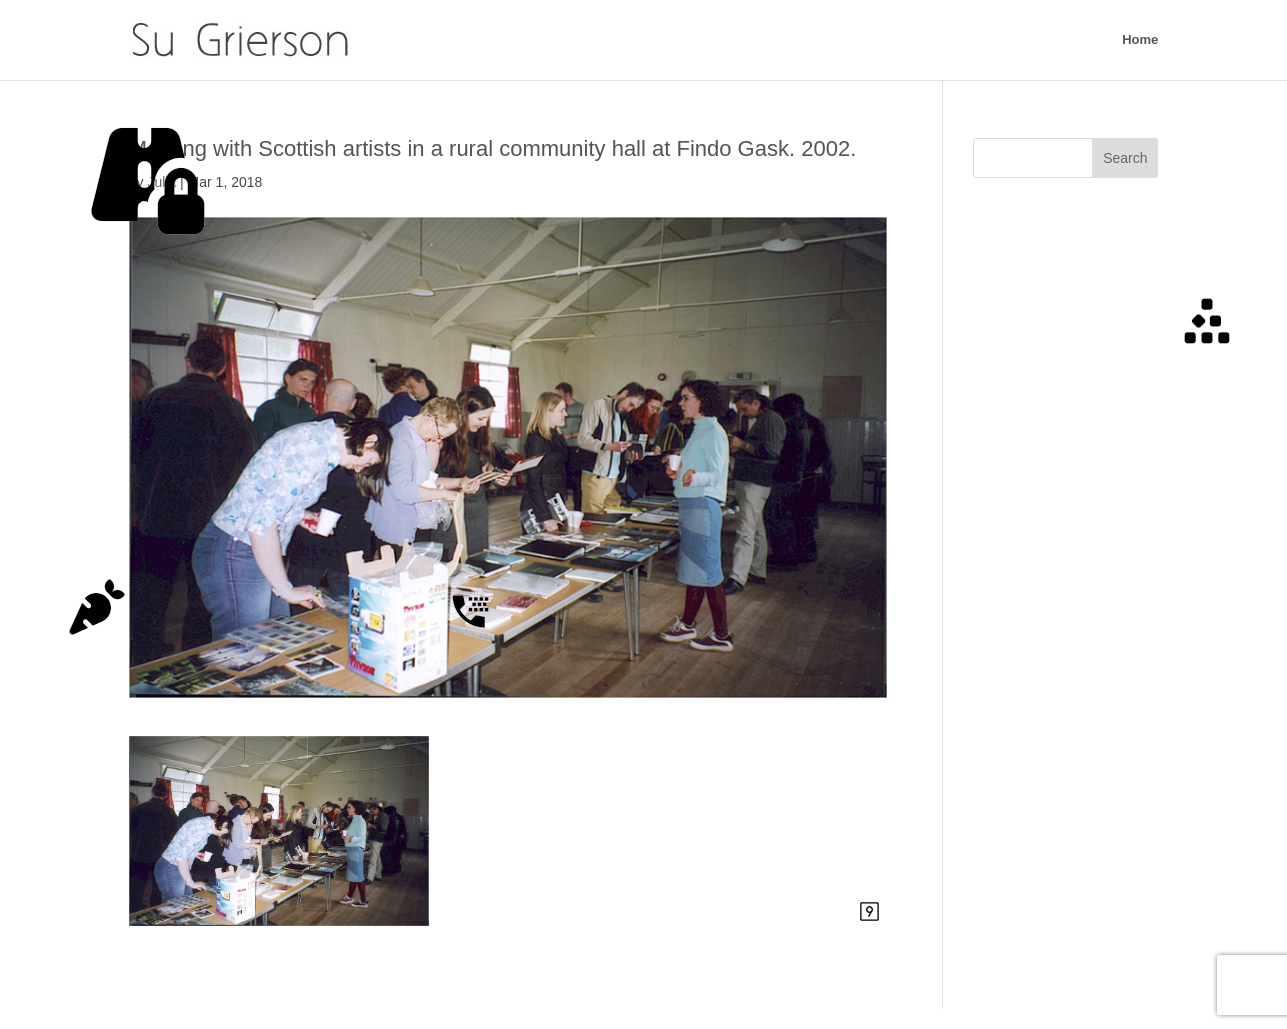  I want to click on browse vegetable or produce category, so click(95, 609).